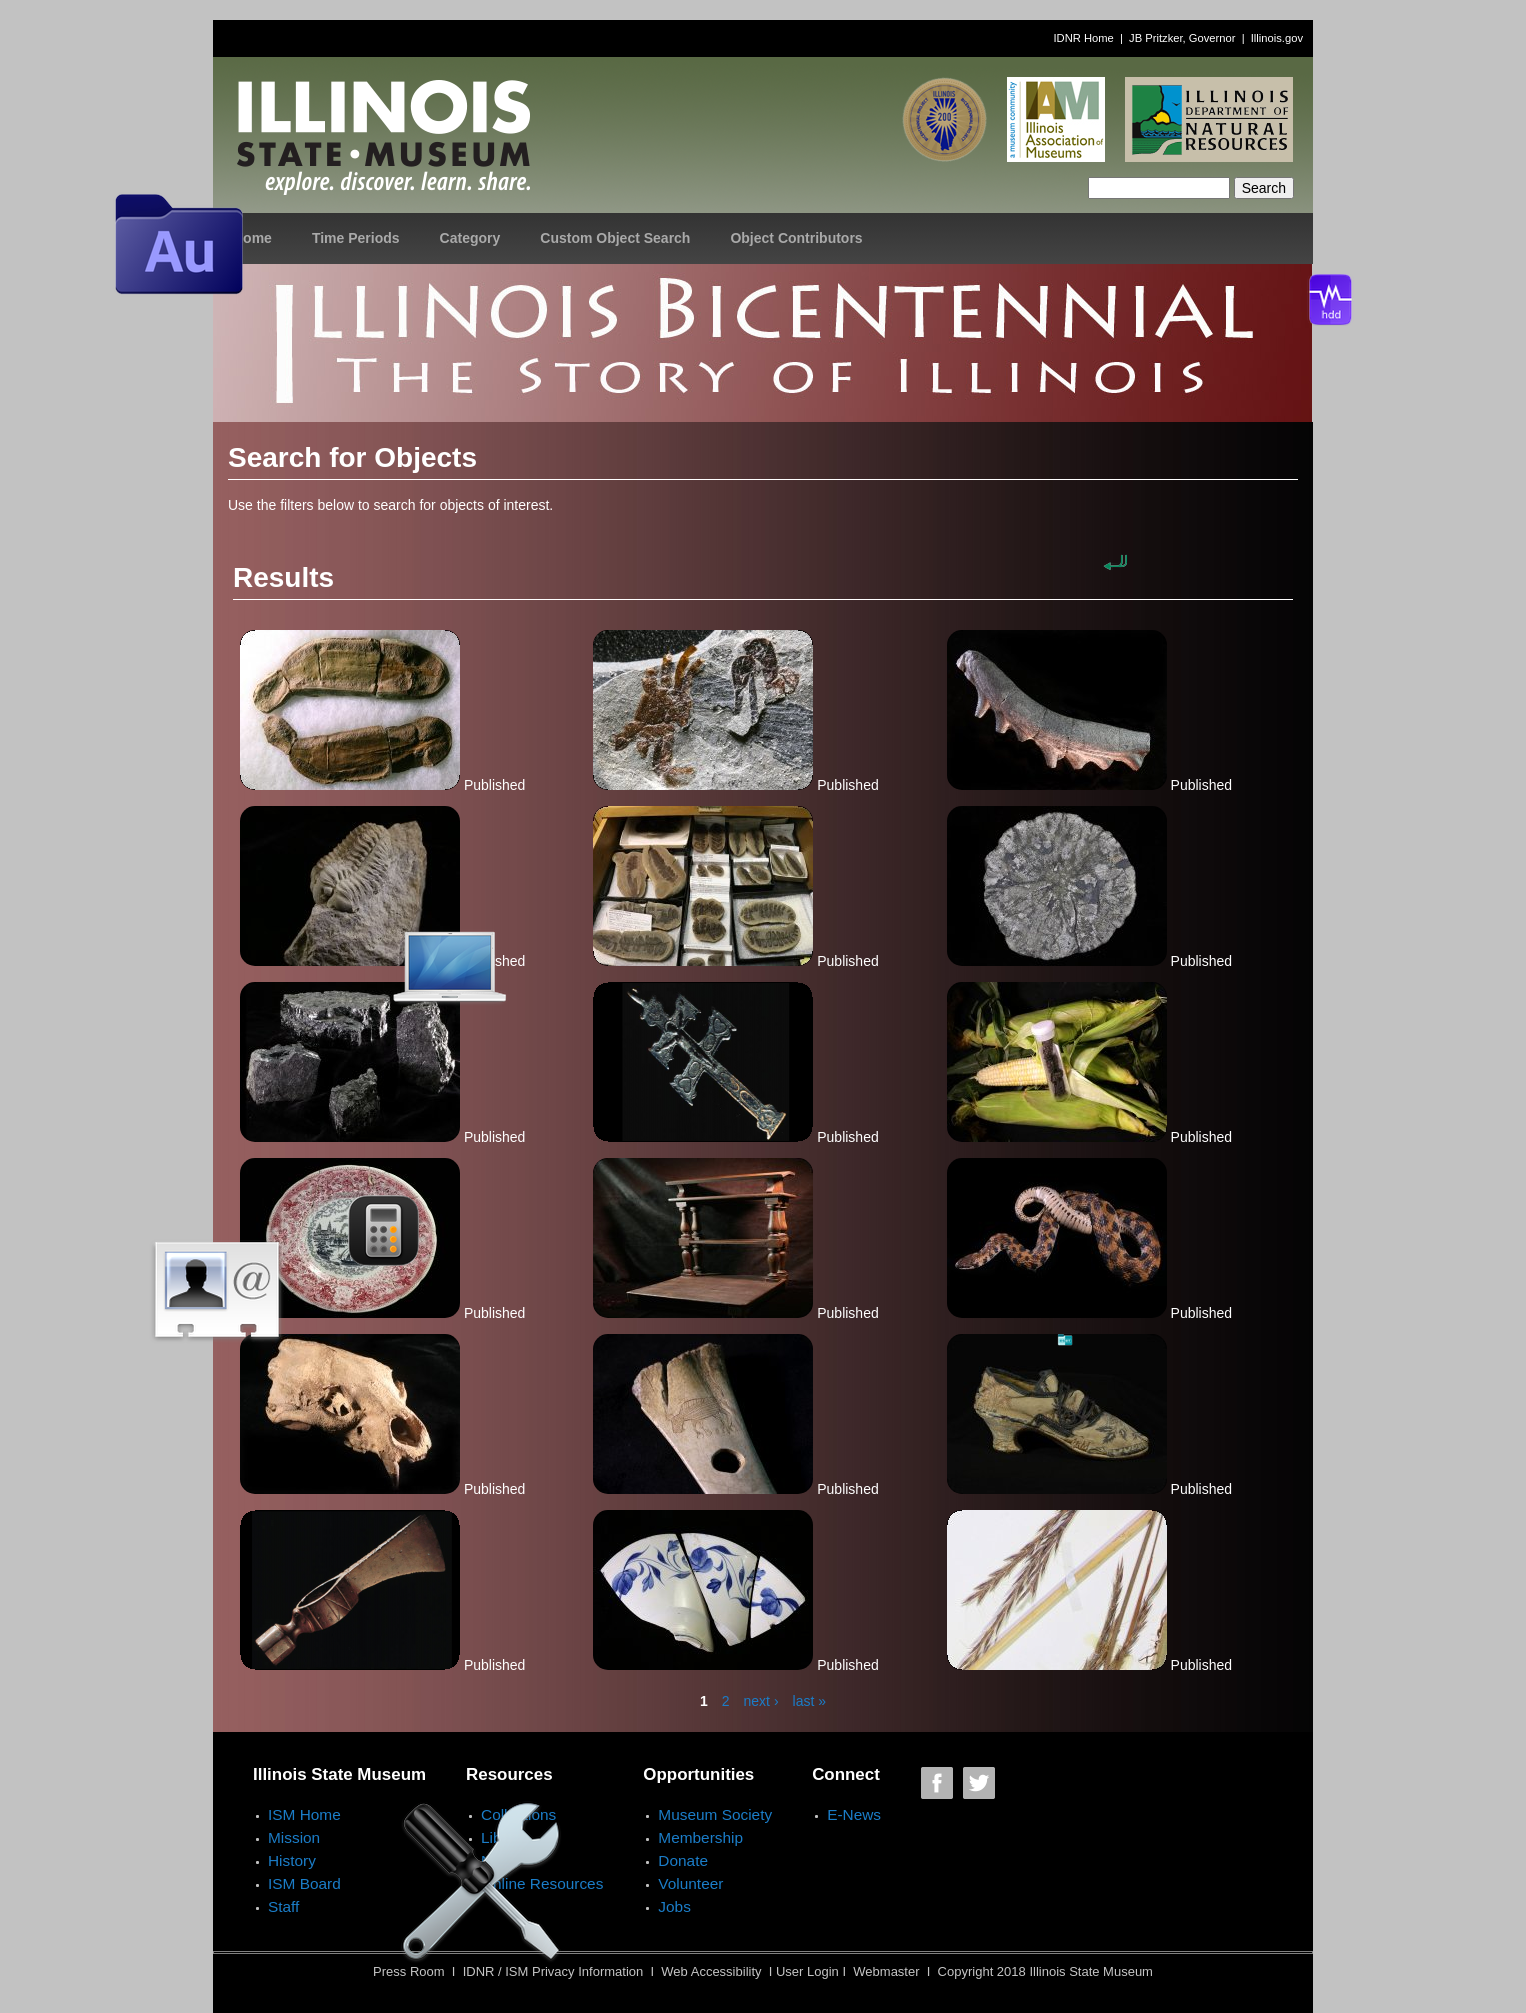 This screenshot has height=2013, width=1526. I want to click on open contacts app, so click(217, 1290).